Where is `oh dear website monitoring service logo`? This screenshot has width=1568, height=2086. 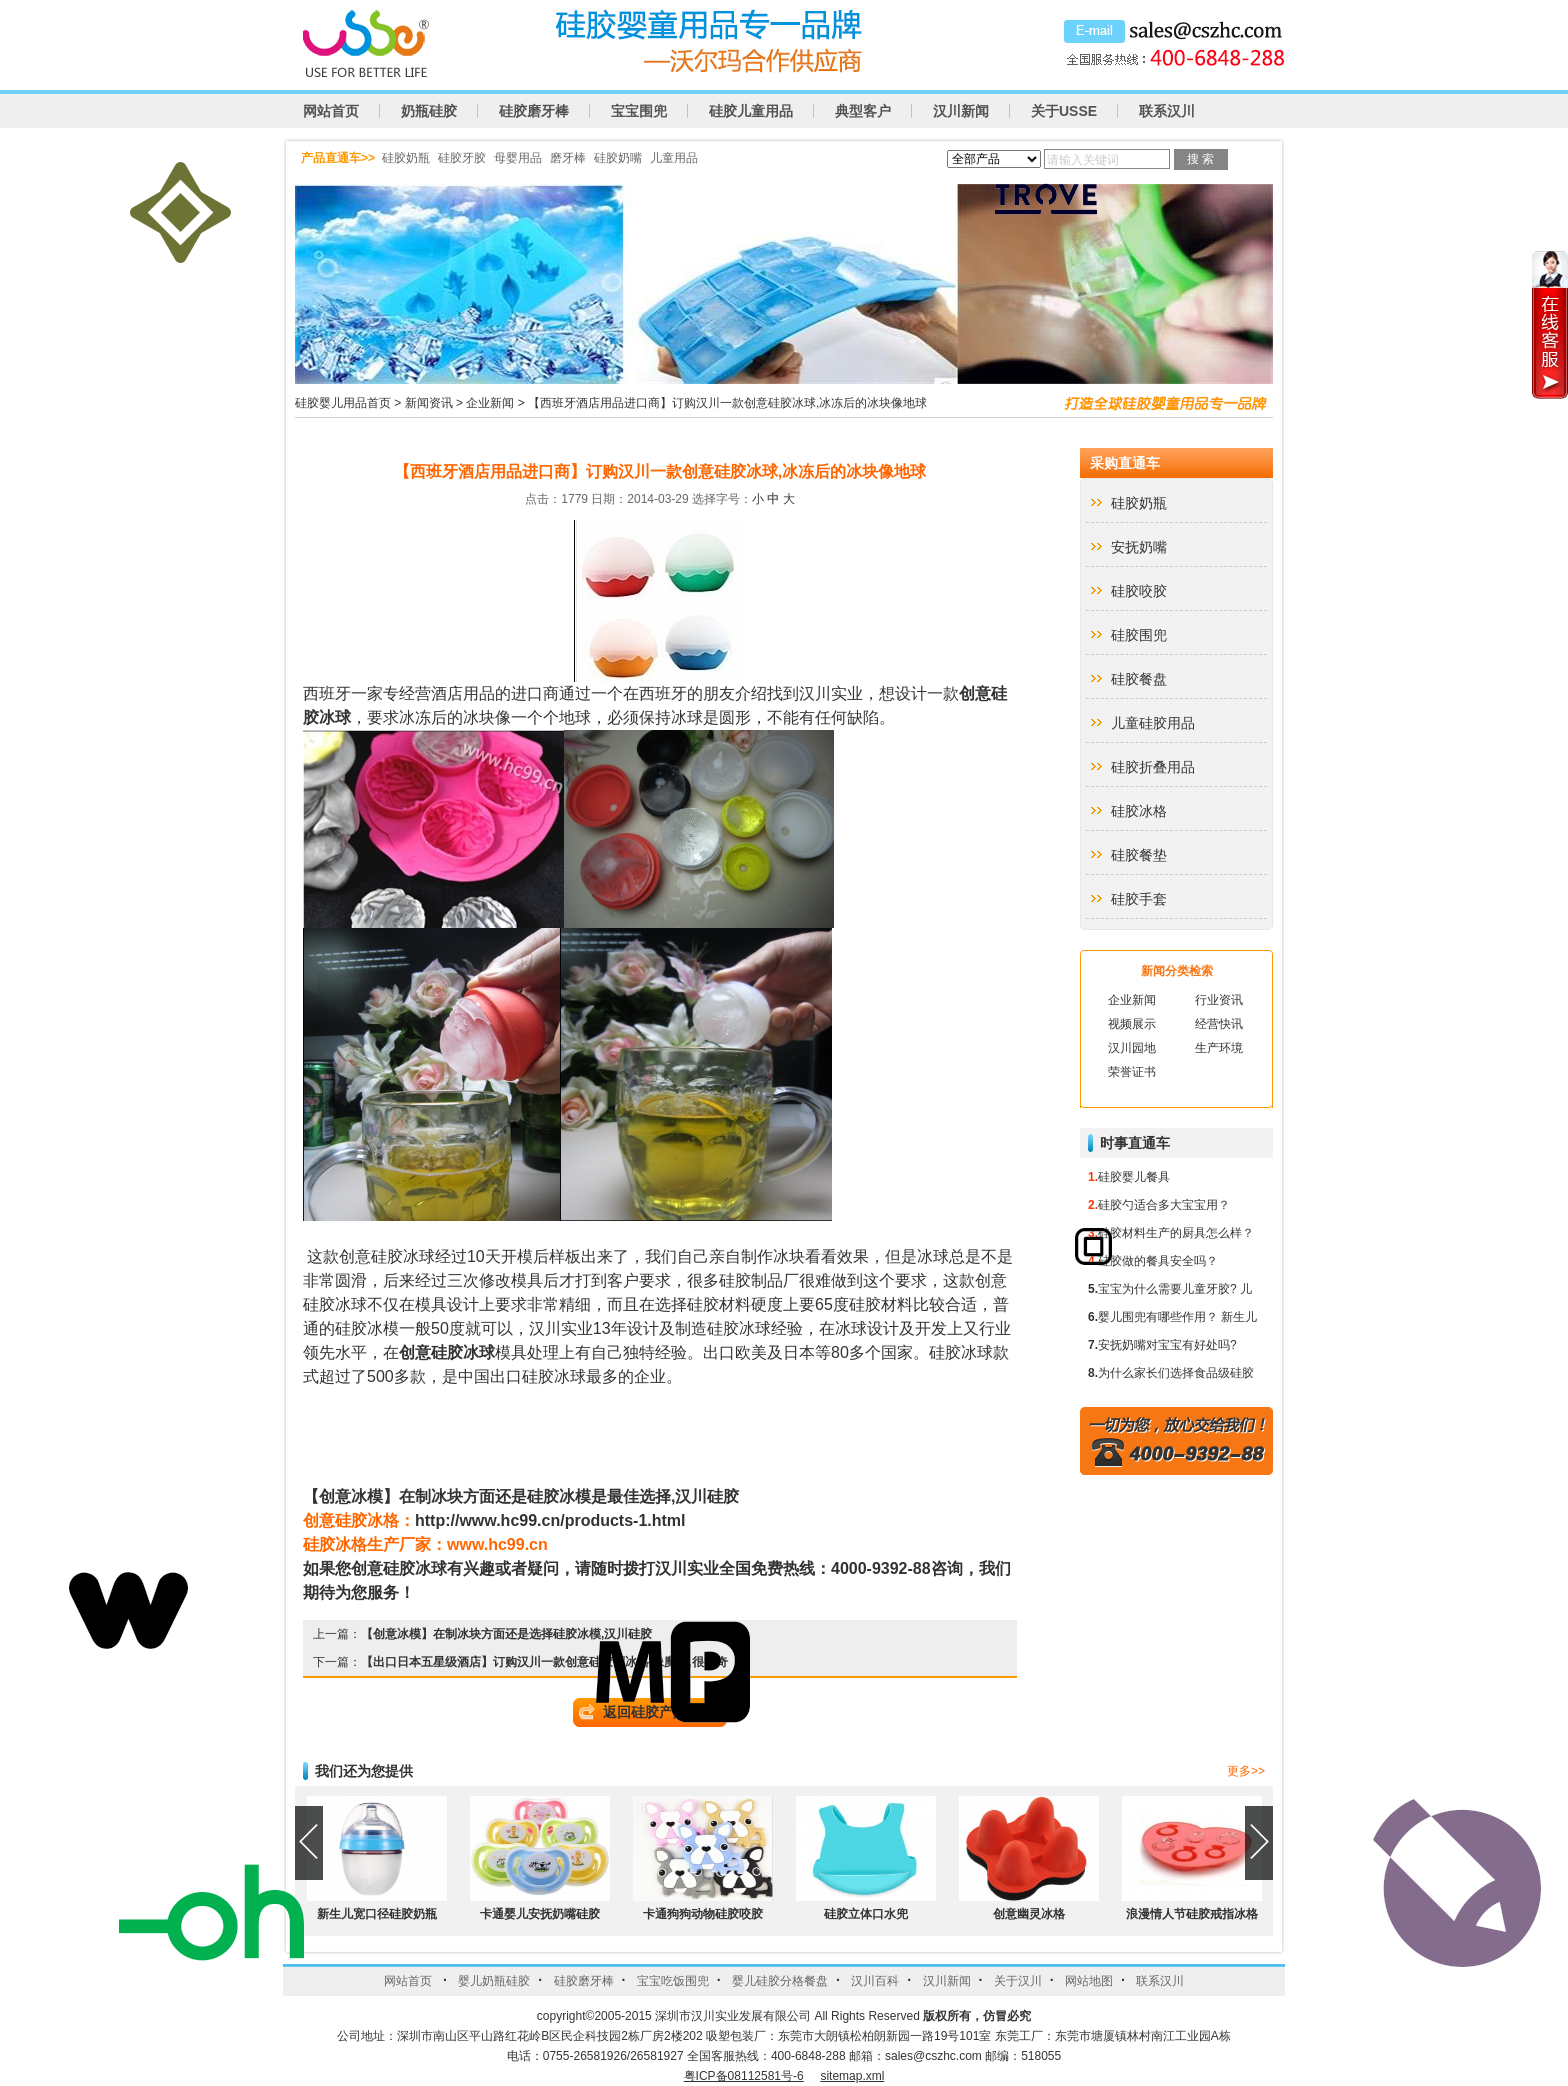
oh dear website monitoring service logo is located at coordinates (211, 1912).